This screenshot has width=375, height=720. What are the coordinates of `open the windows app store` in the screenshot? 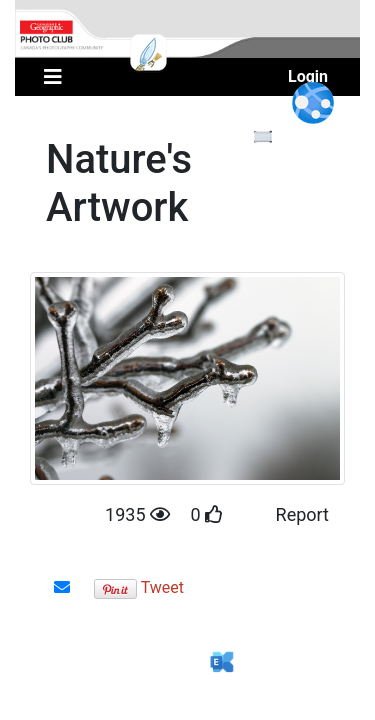 It's located at (313, 103).